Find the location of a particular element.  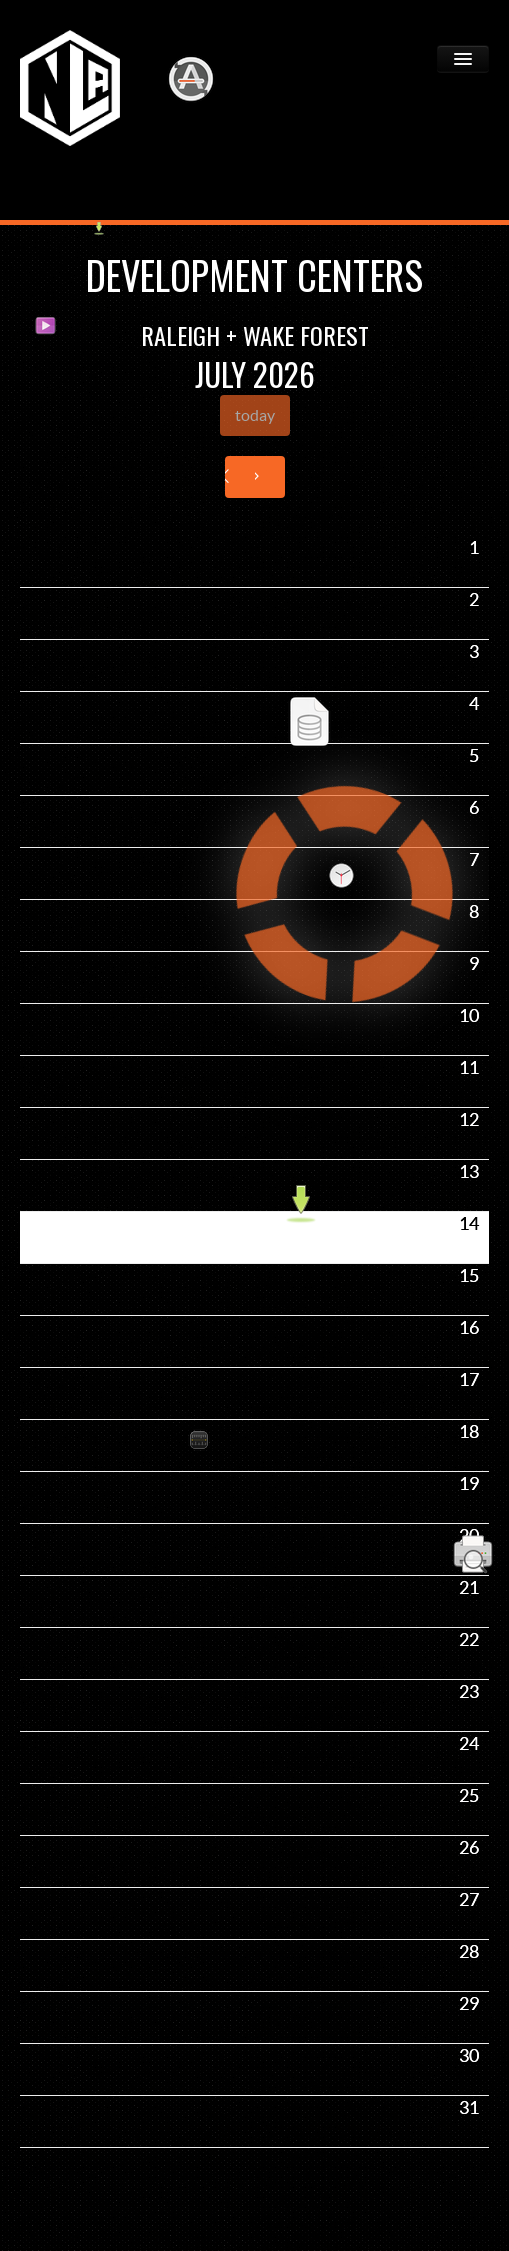

open date and time settings is located at coordinates (341, 875).